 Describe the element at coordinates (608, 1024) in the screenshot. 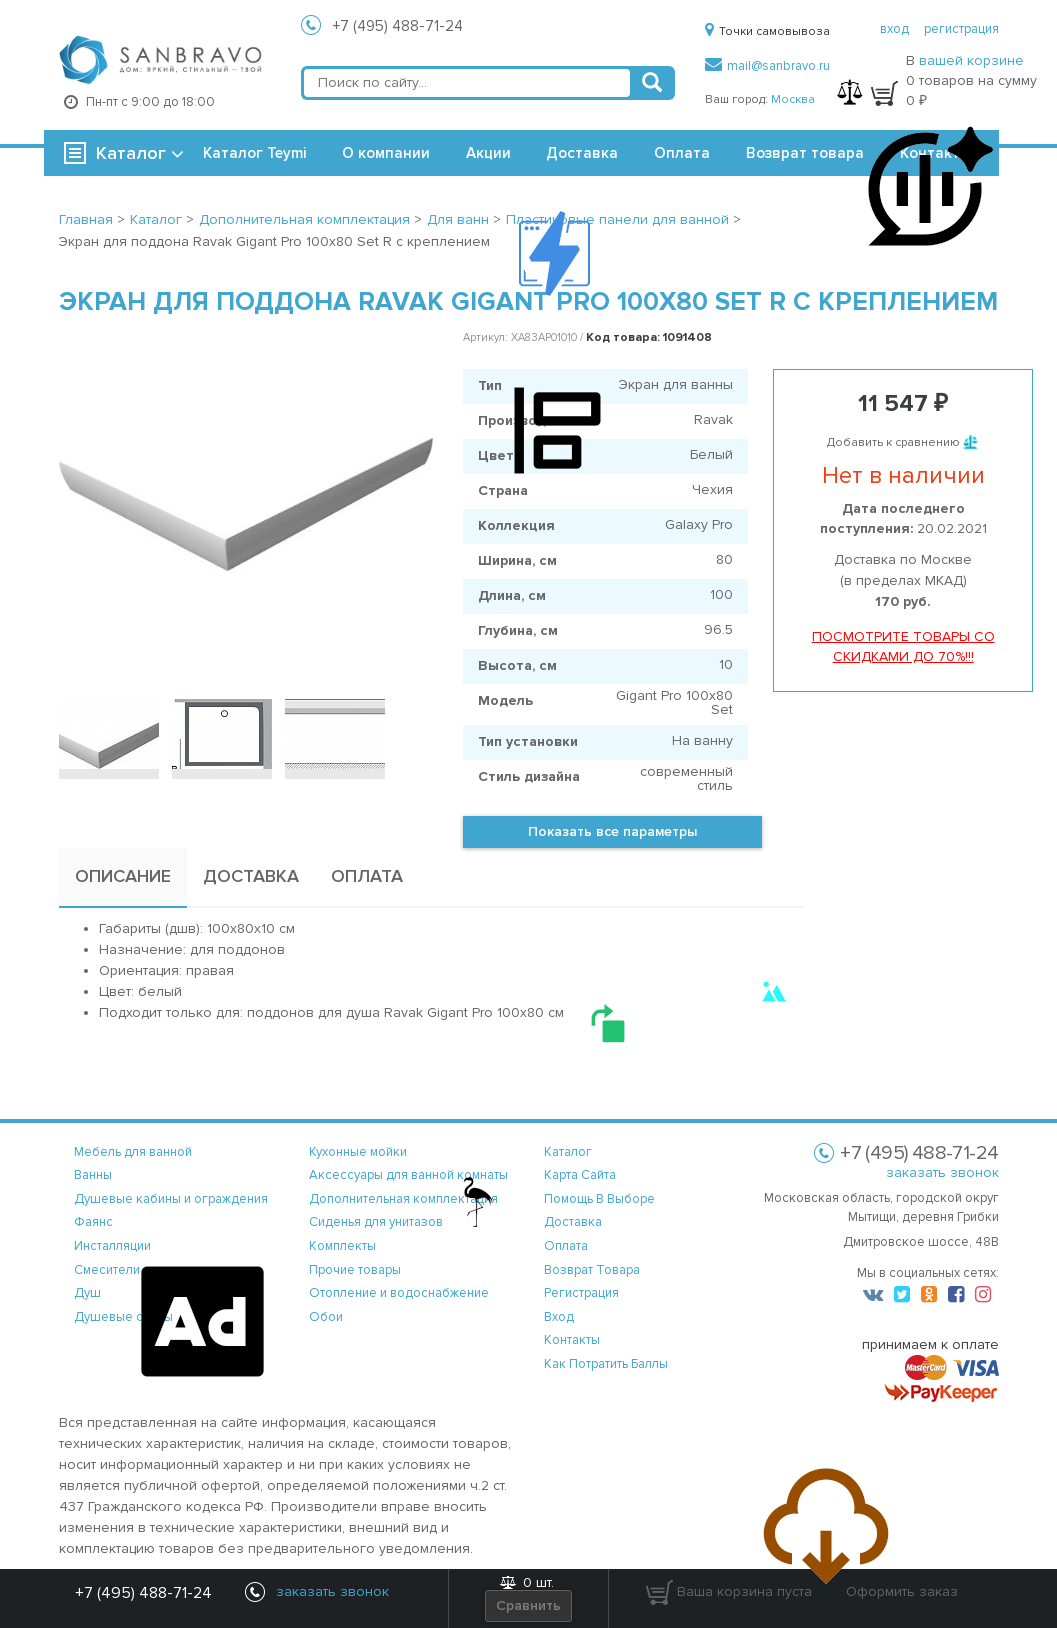

I see `rotate object clockwise` at that location.